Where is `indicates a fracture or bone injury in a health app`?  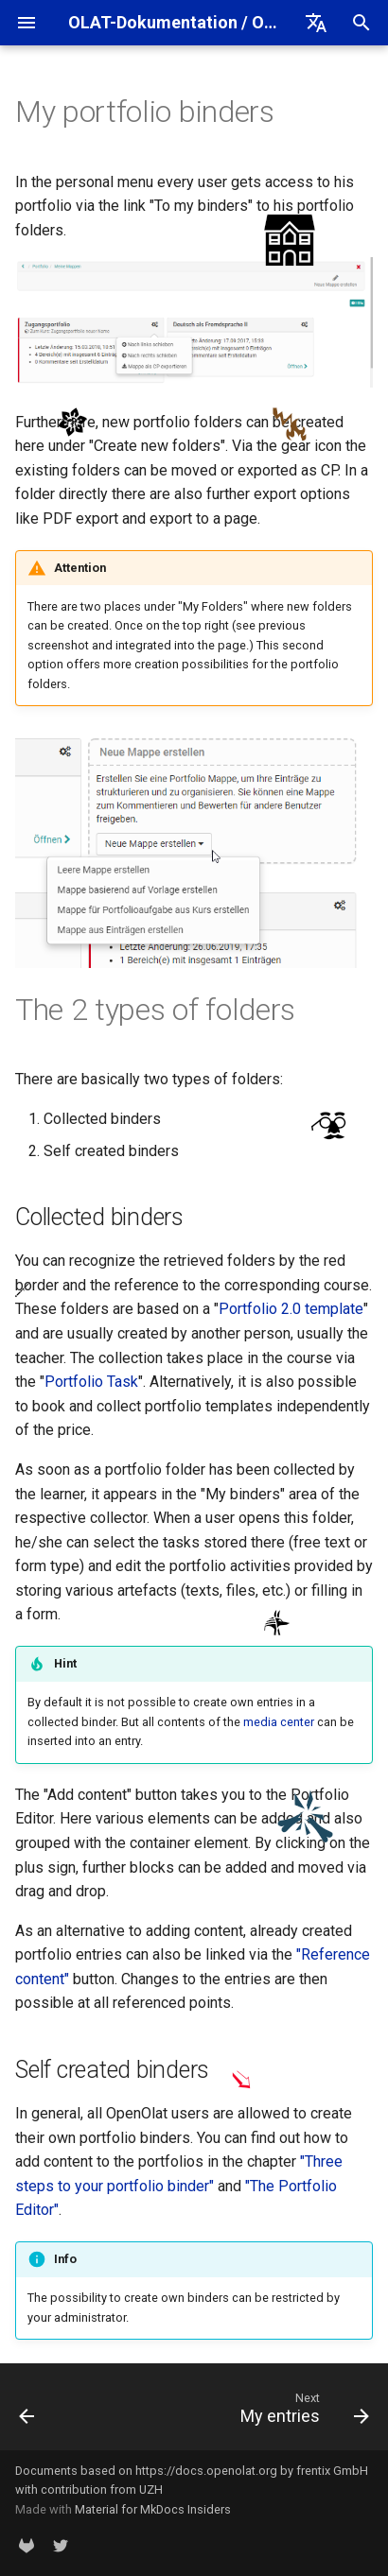
indicates a fracture or bone injury in a health app is located at coordinates (305, 1816).